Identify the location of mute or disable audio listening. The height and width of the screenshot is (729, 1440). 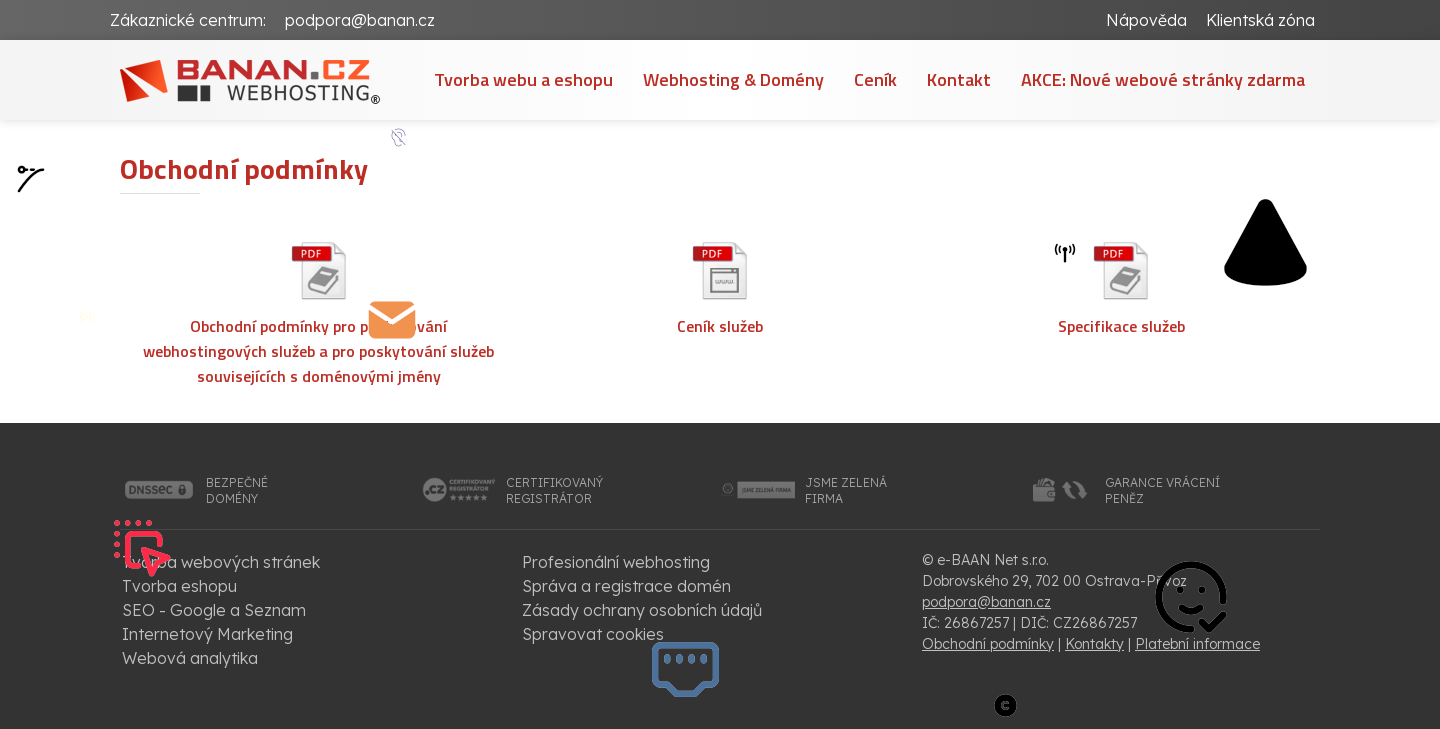
(398, 137).